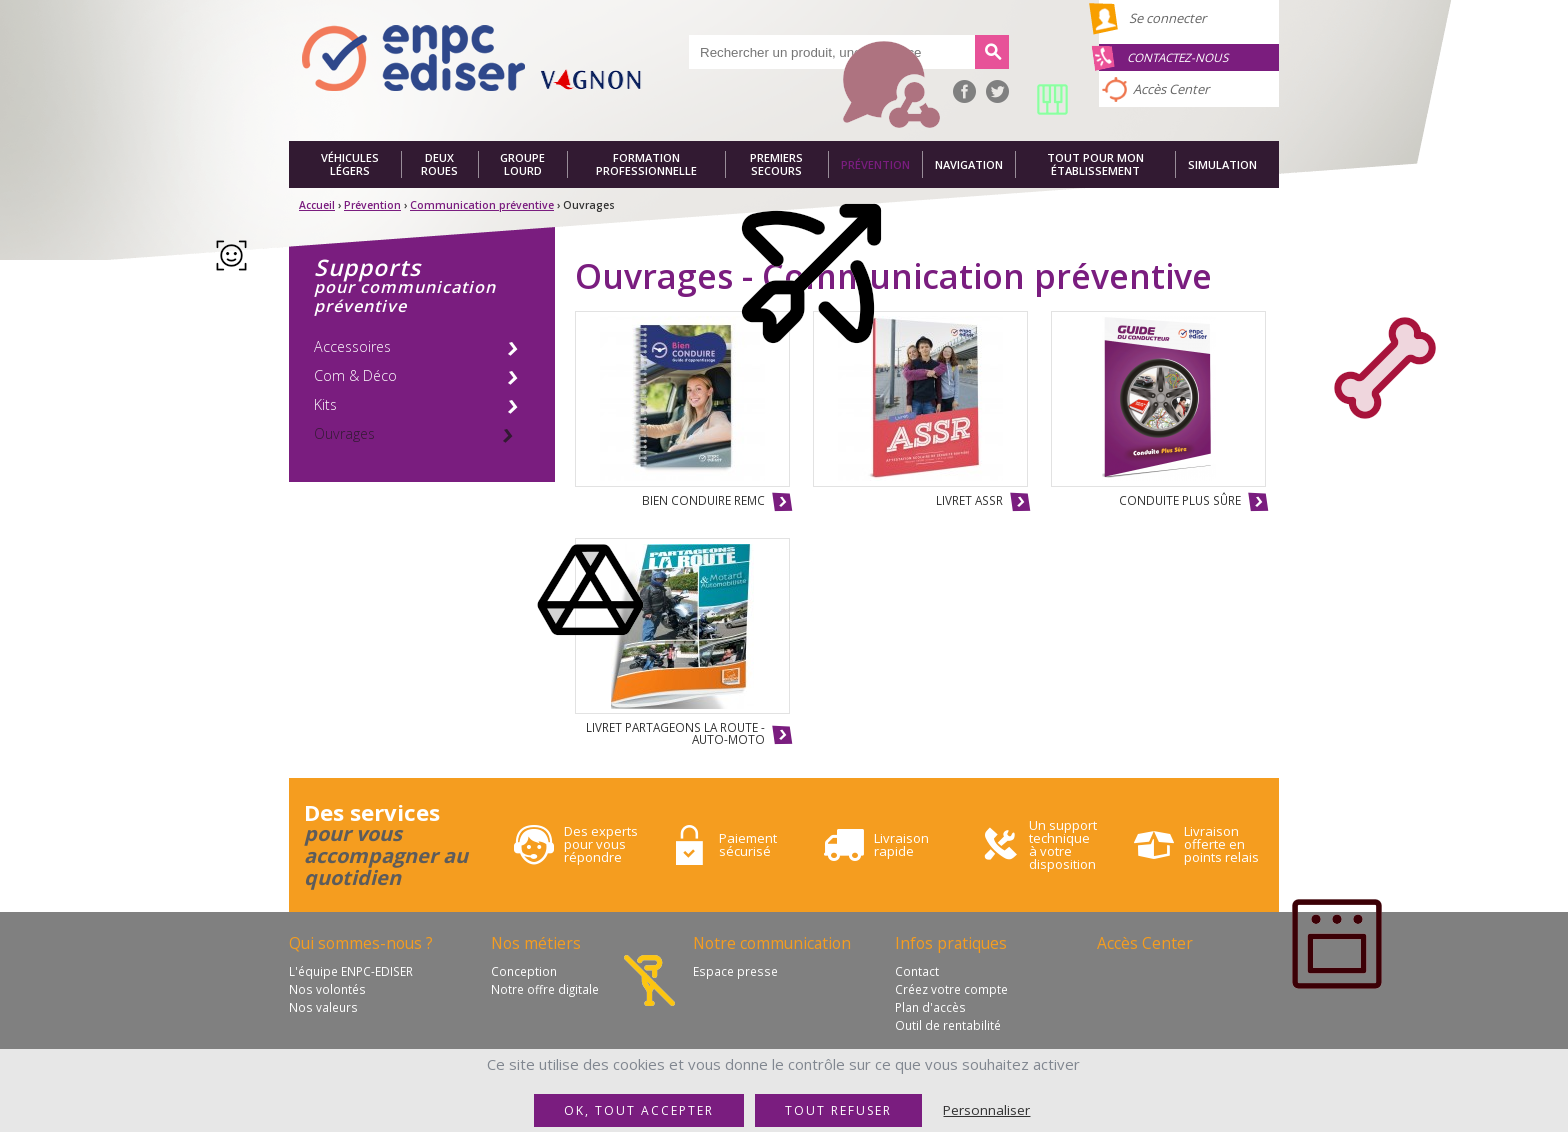  Describe the element at coordinates (889, 82) in the screenshot. I see `view connected conversations or message threads` at that location.